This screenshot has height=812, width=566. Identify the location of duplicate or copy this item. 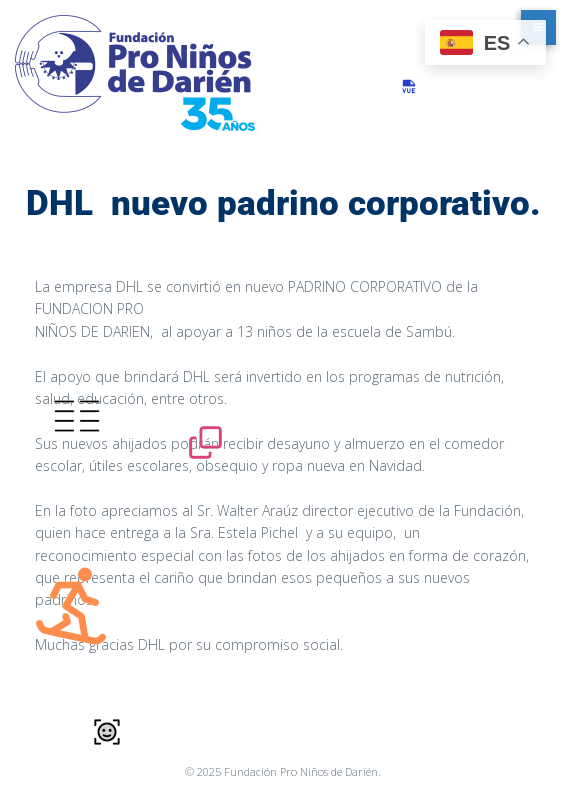
(205, 442).